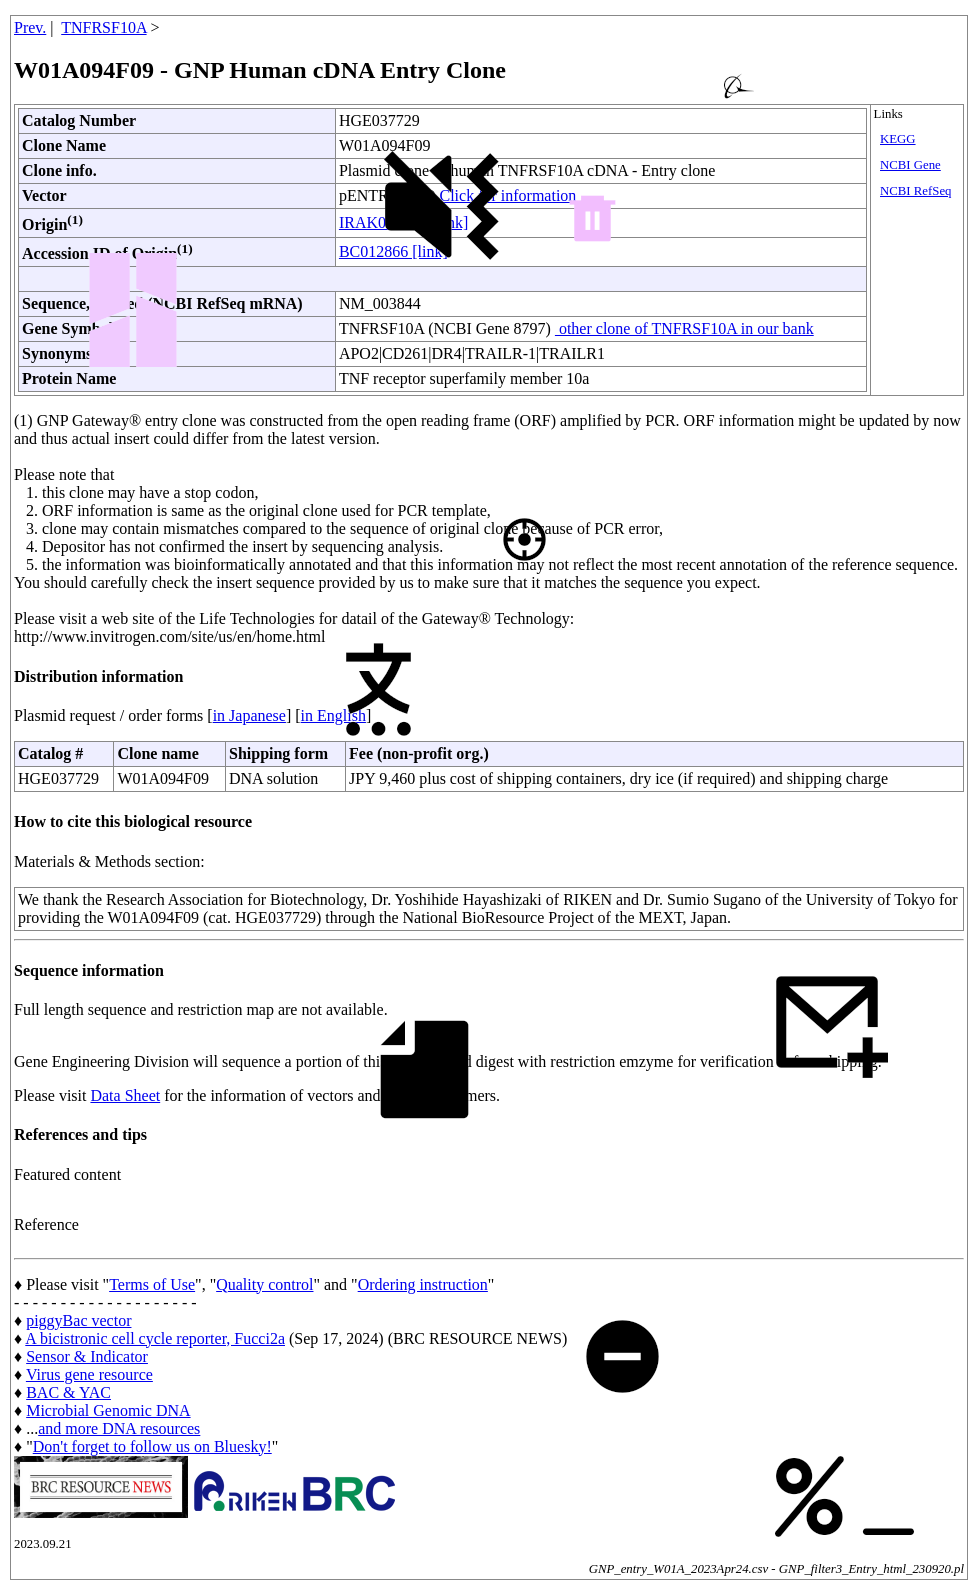  Describe the element at coordinates (739, 86) in the screenshot. I see `boeing company logo` at that location.